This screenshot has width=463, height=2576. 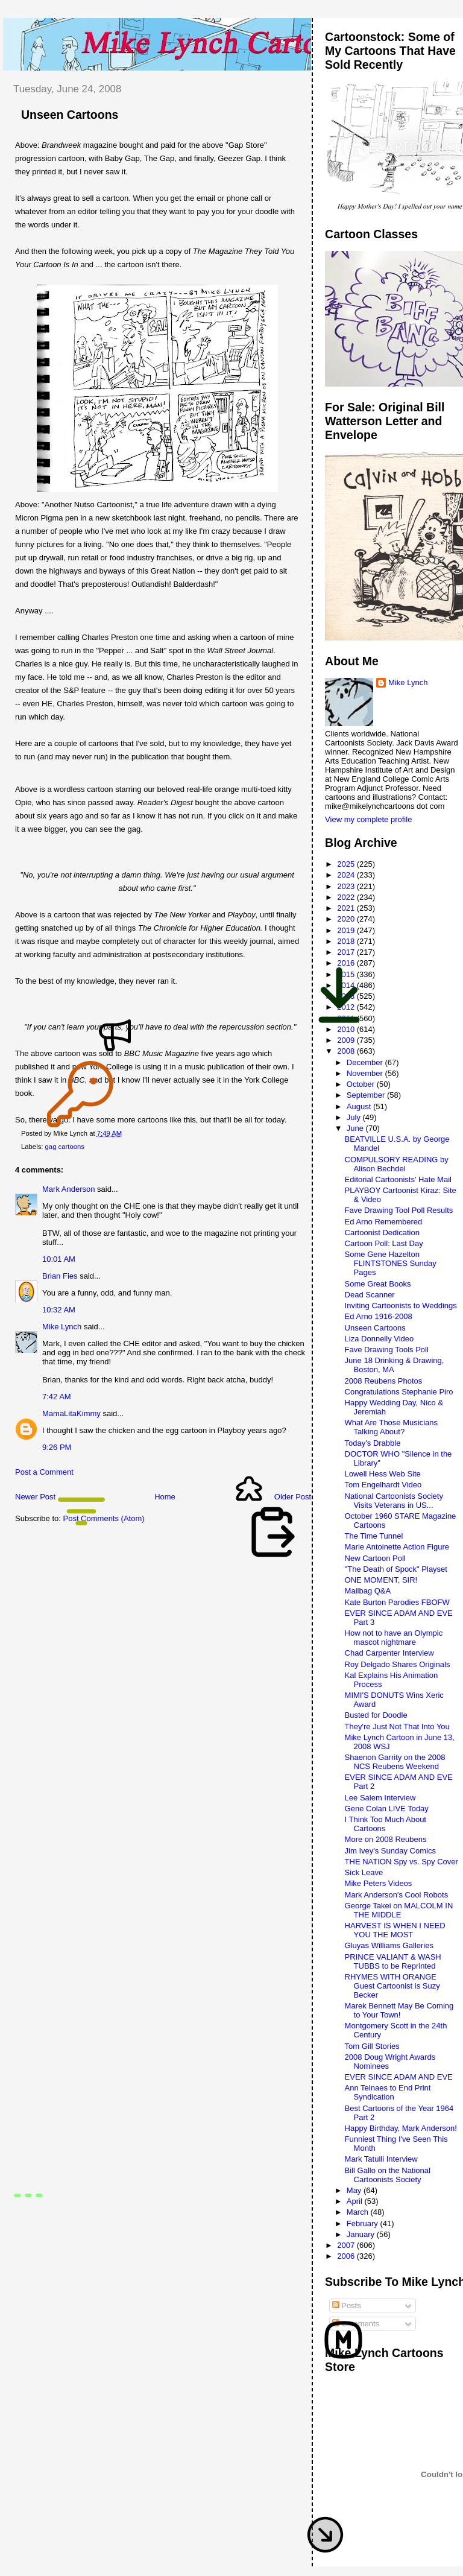 What do you see at coordinates (343, 2340) in the screenshot?
I see `access metro or subway transit options` at bounding box center [343, 2340].